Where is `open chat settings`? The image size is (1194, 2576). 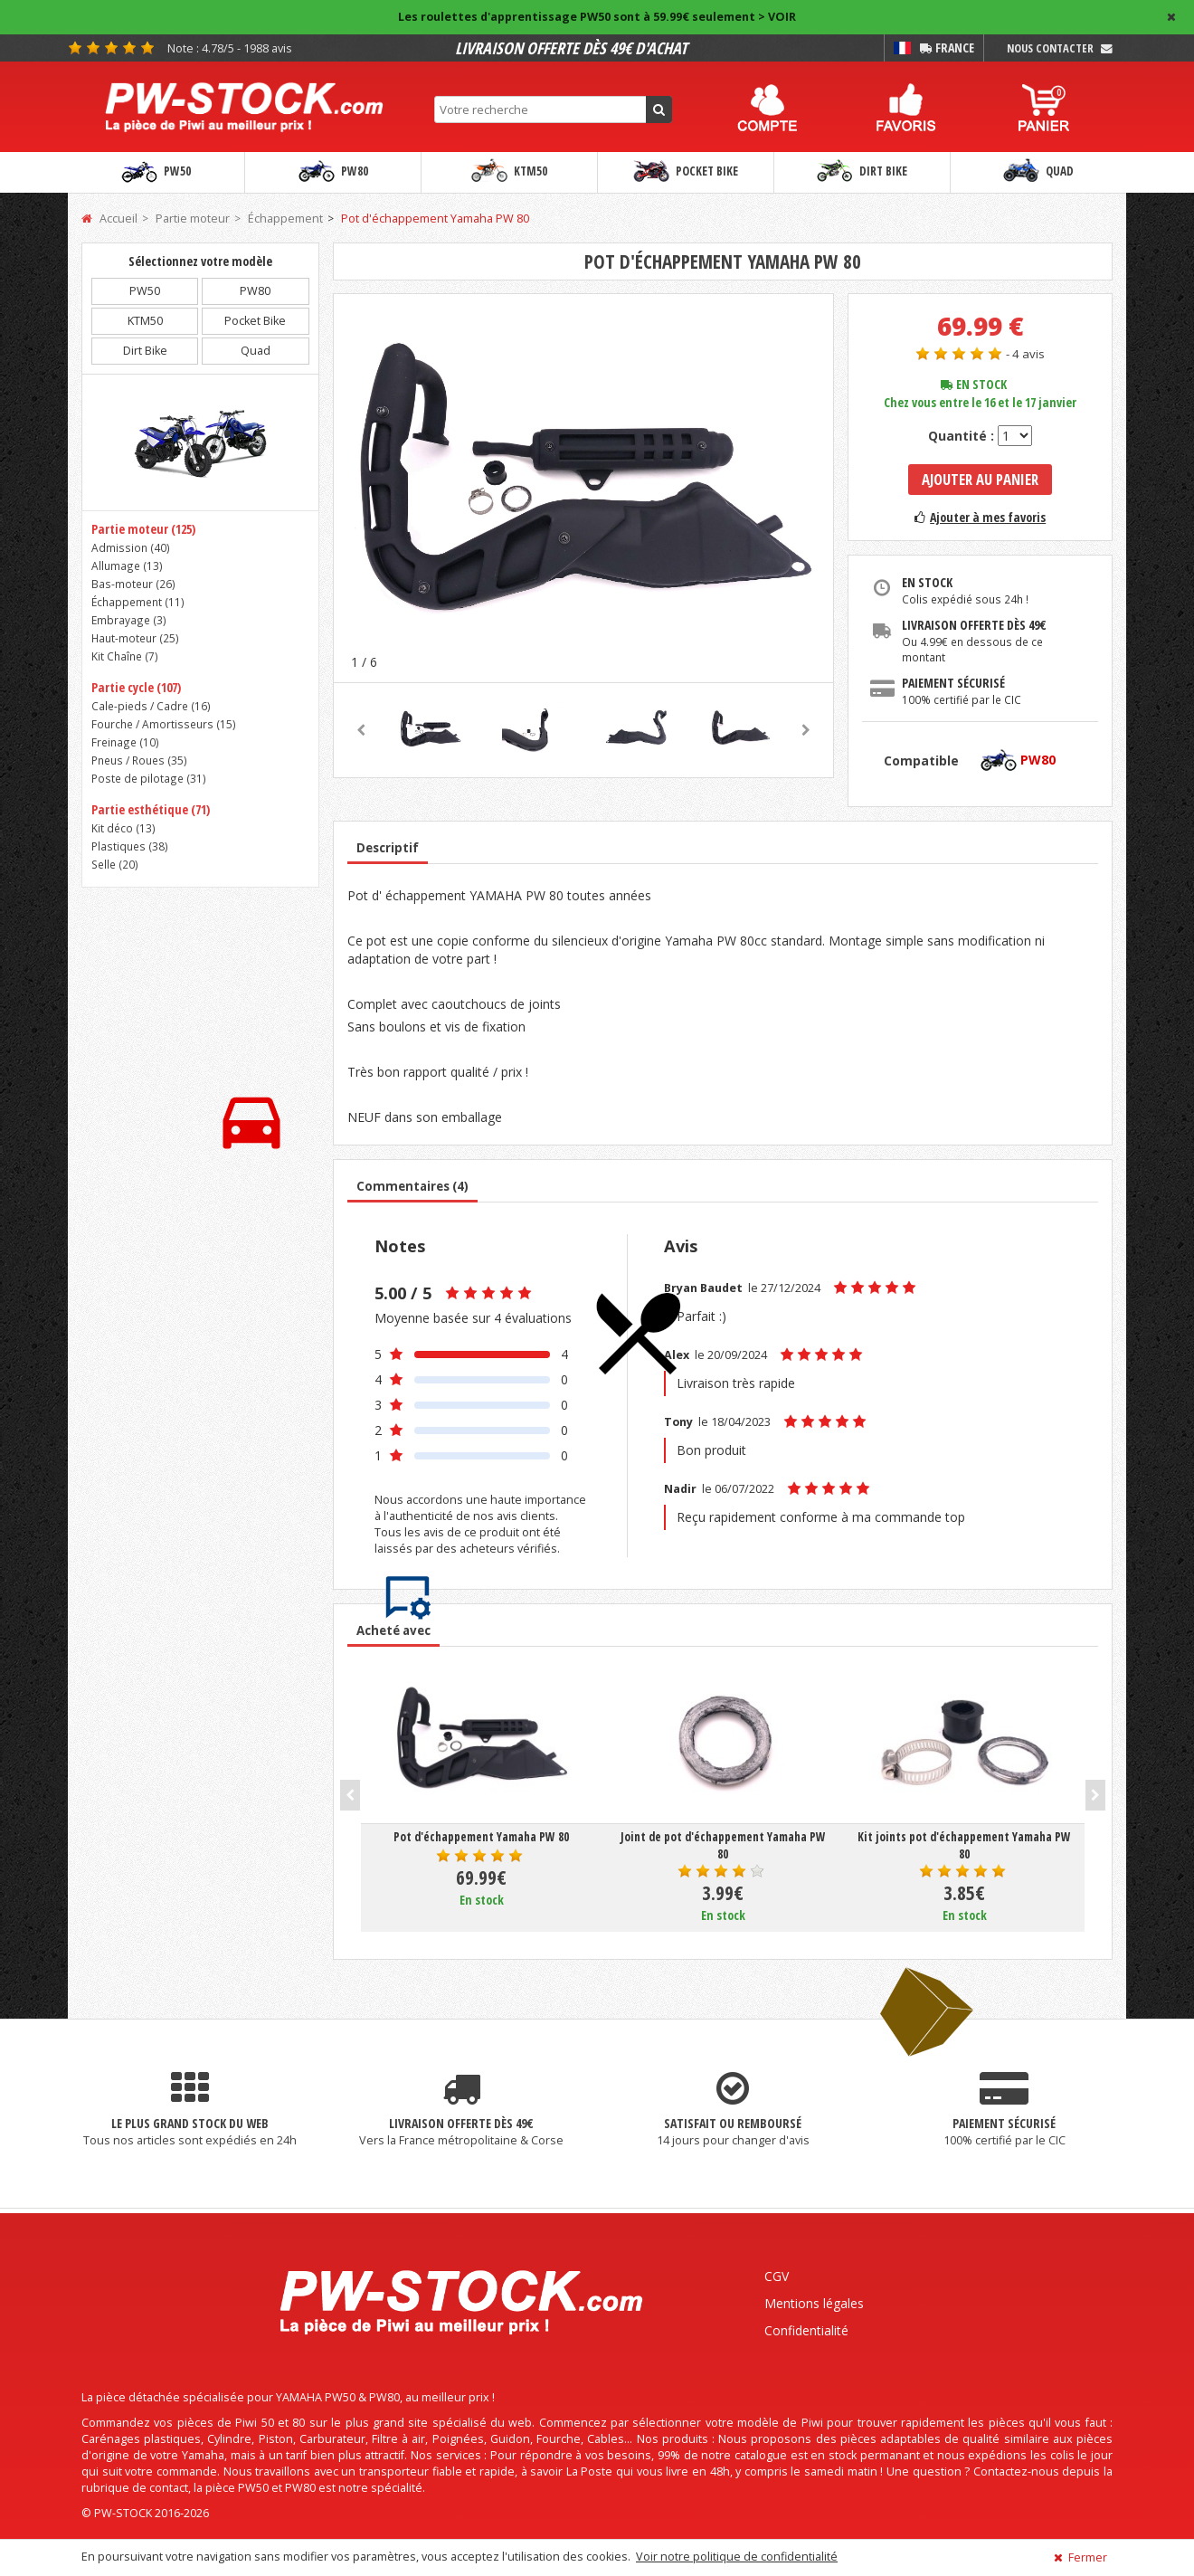 open chat settings is located at coordinates (407, 1595).